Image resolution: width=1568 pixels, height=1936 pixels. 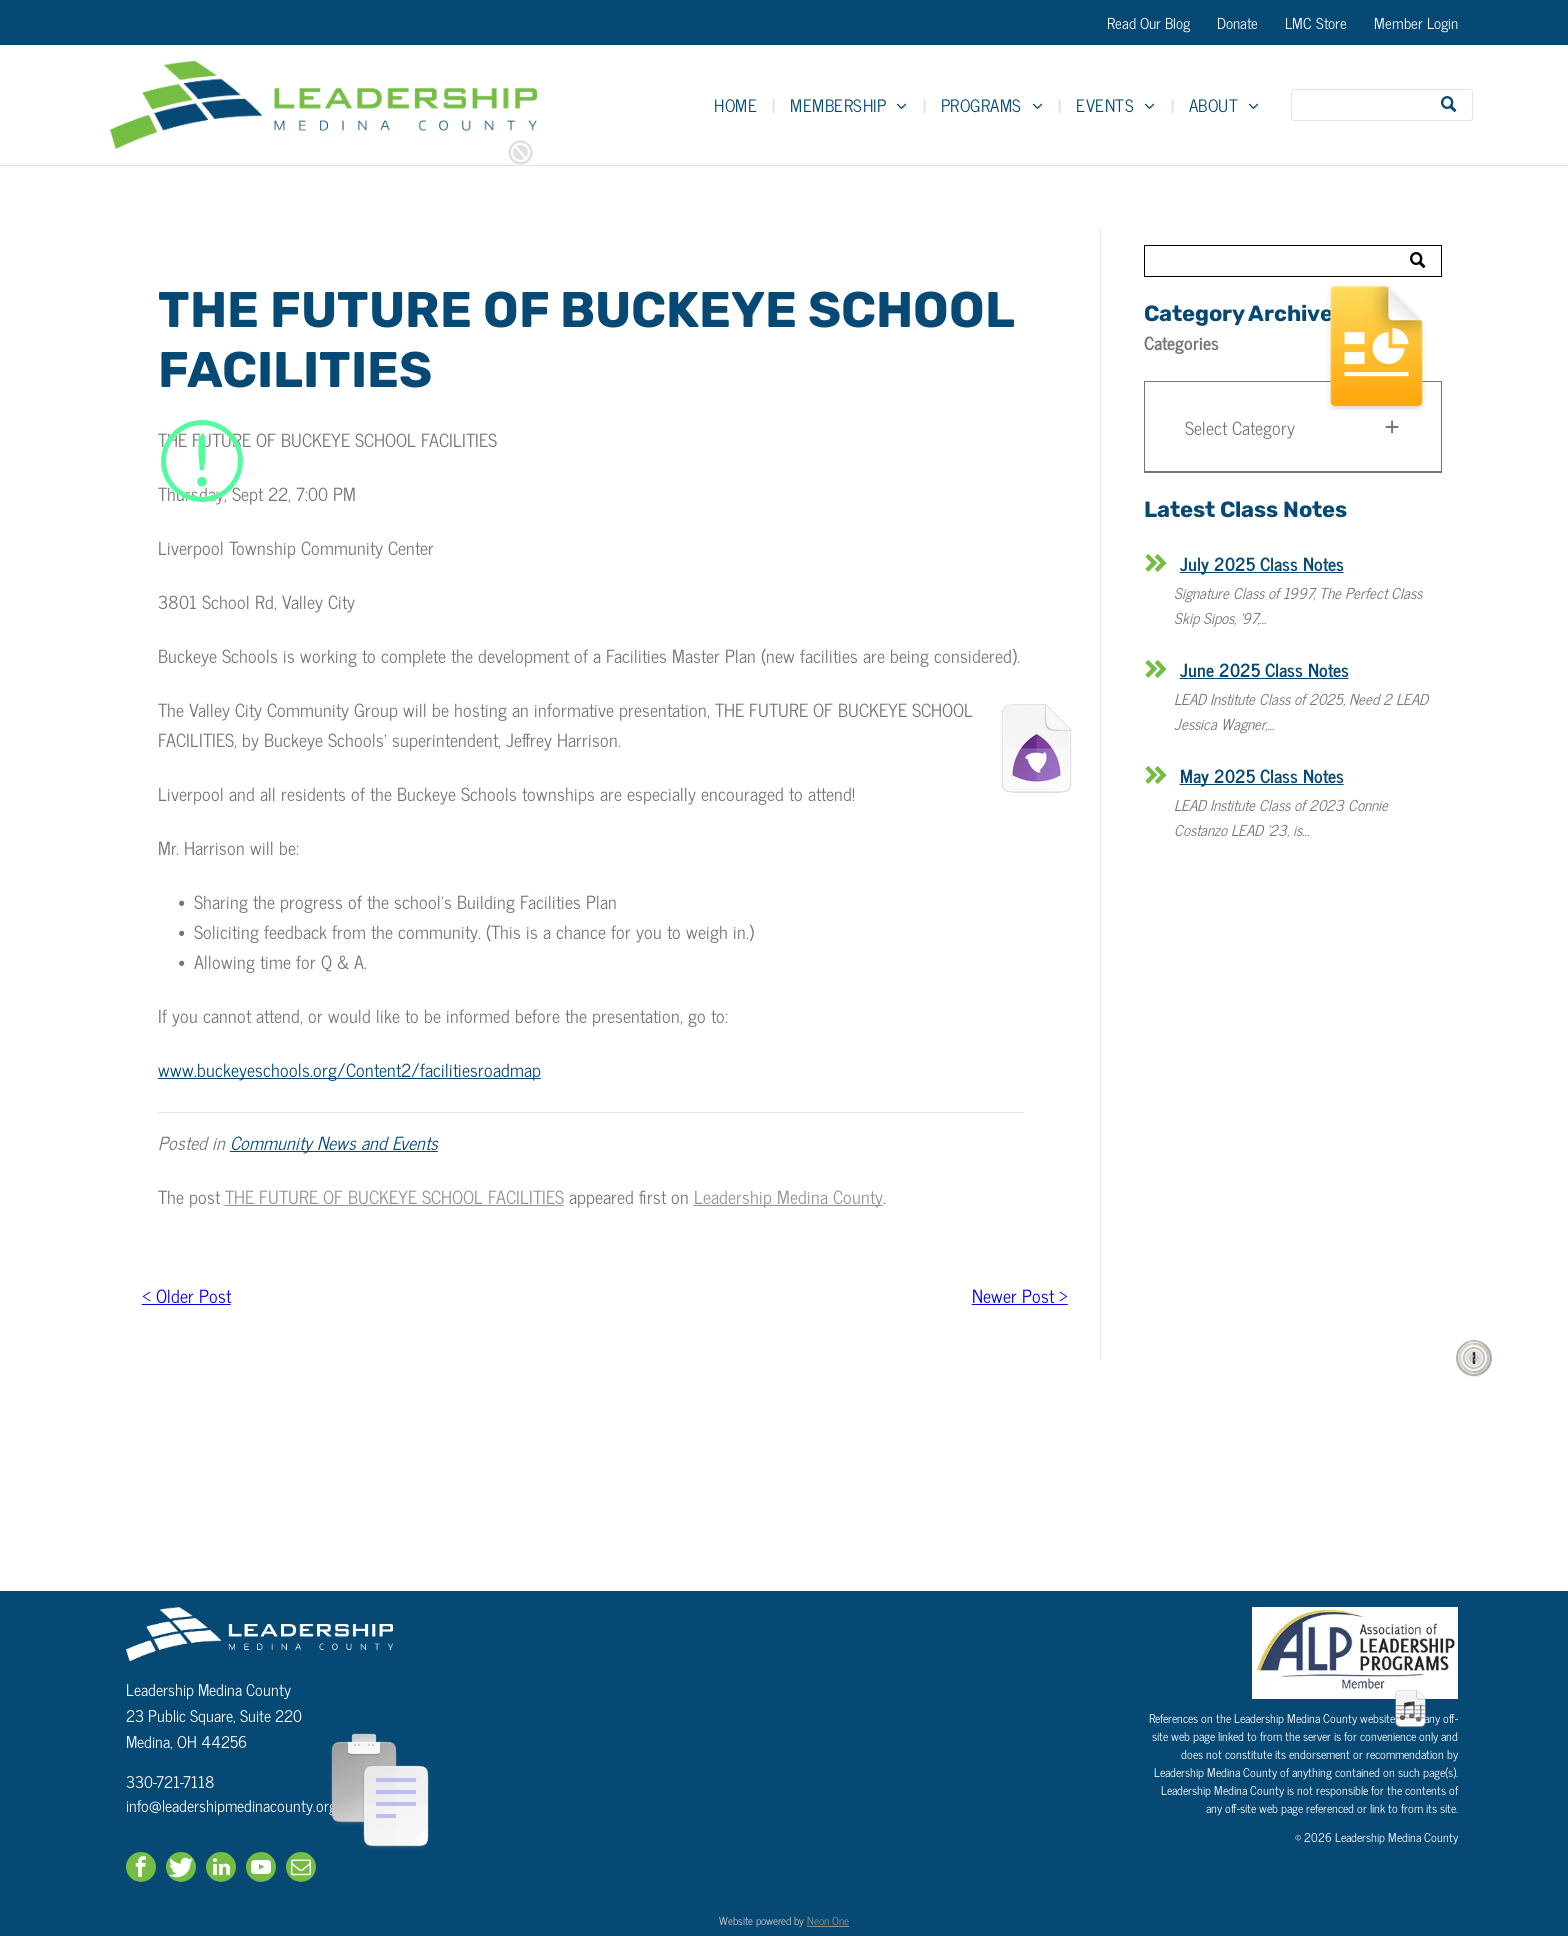 What do you see at coordinates (1474, 1358) in the screenshot?
I see `open passwords and keys manager` at bounding box center [1474, 1358].